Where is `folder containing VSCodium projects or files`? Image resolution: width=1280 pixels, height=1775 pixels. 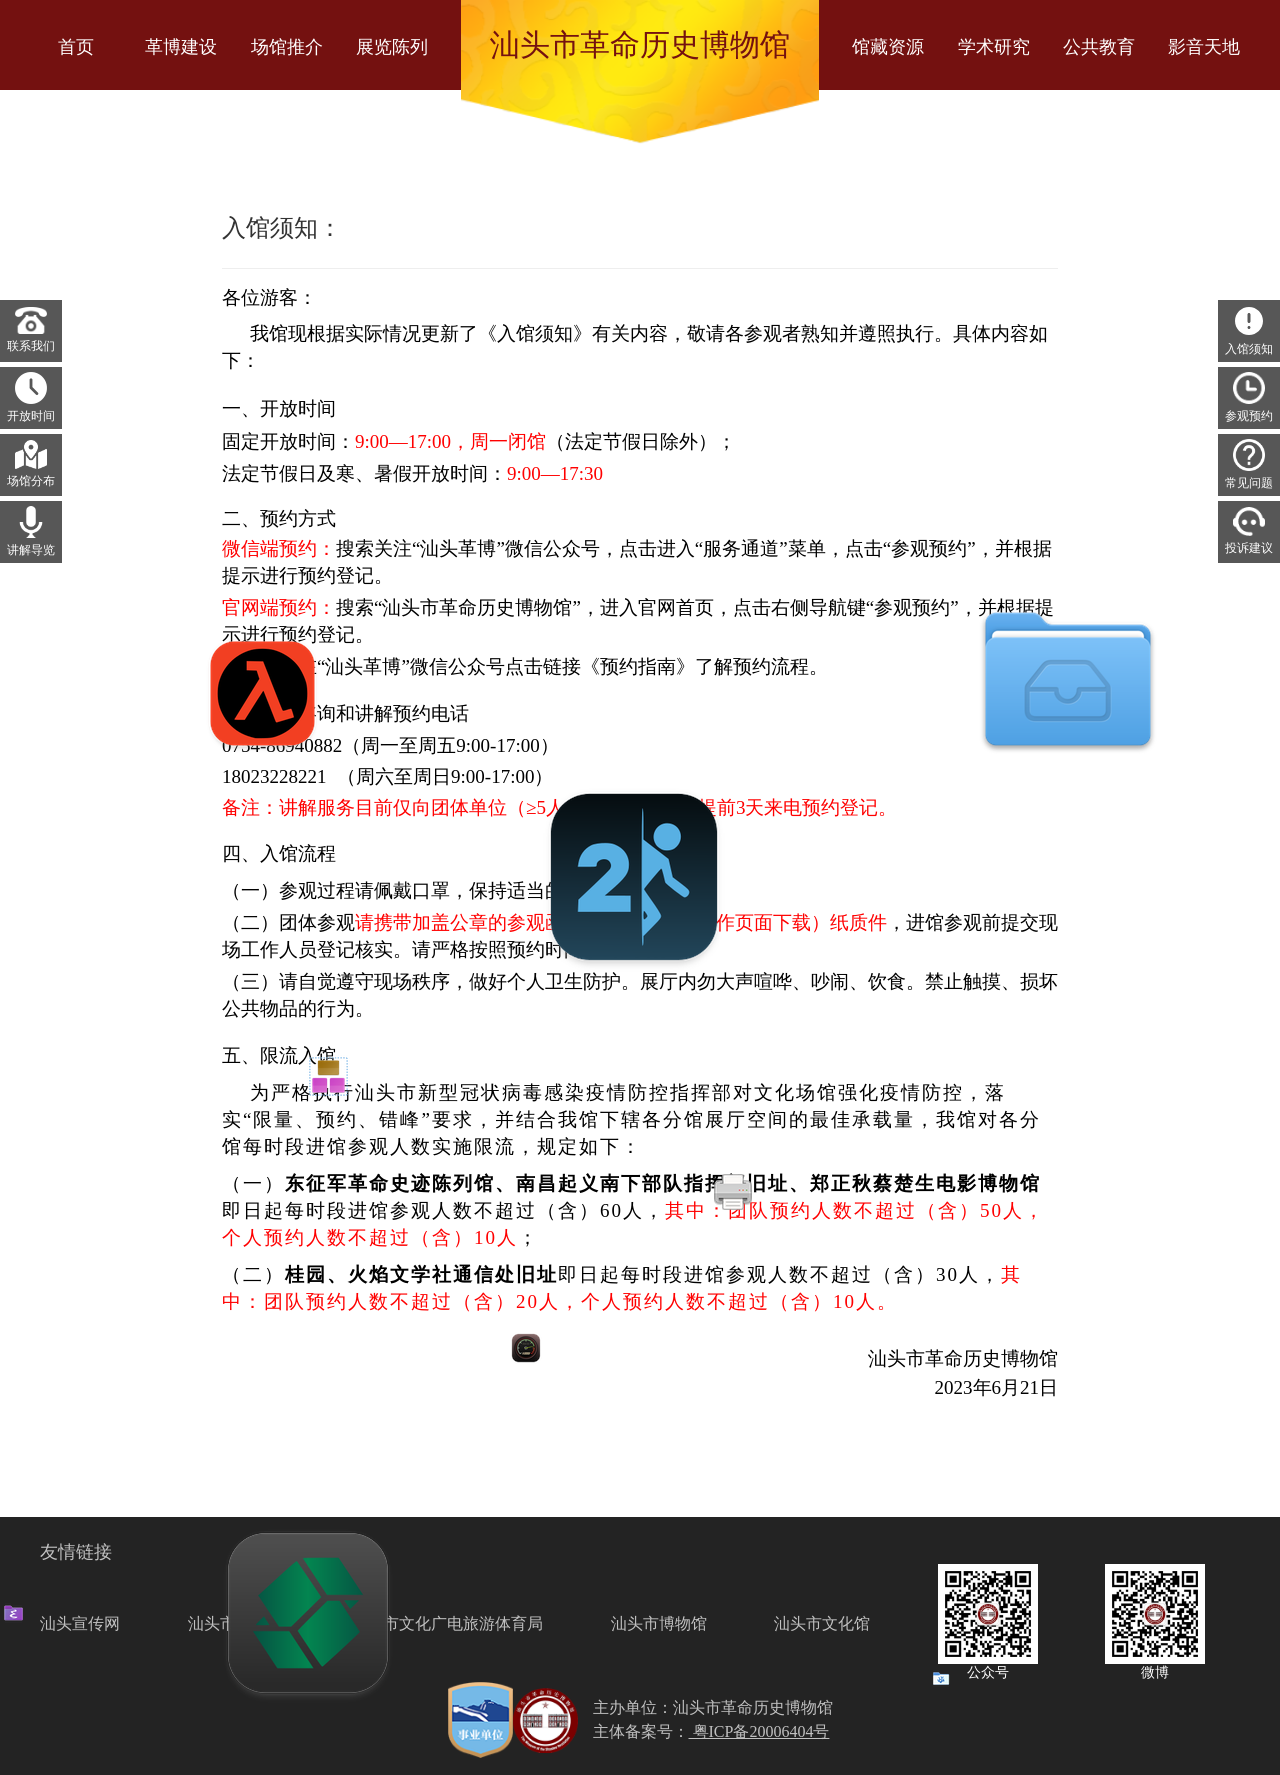 folder containing VSCodium projects or files is located at coordinates (941, 1679).